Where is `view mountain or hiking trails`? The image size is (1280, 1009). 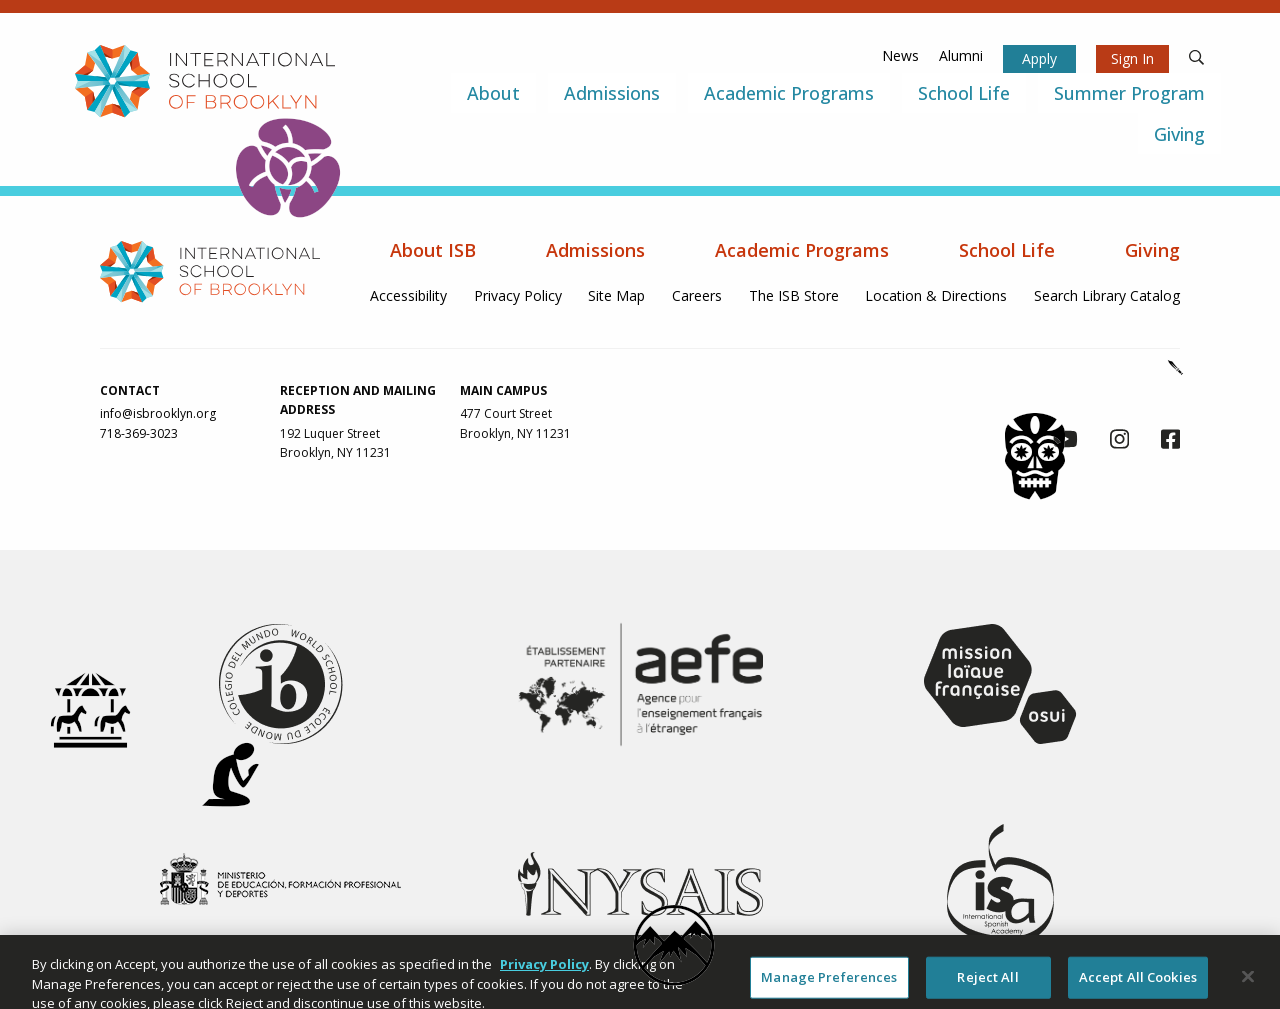 view mountain or hiking trails is located at coordinates (674, 945).